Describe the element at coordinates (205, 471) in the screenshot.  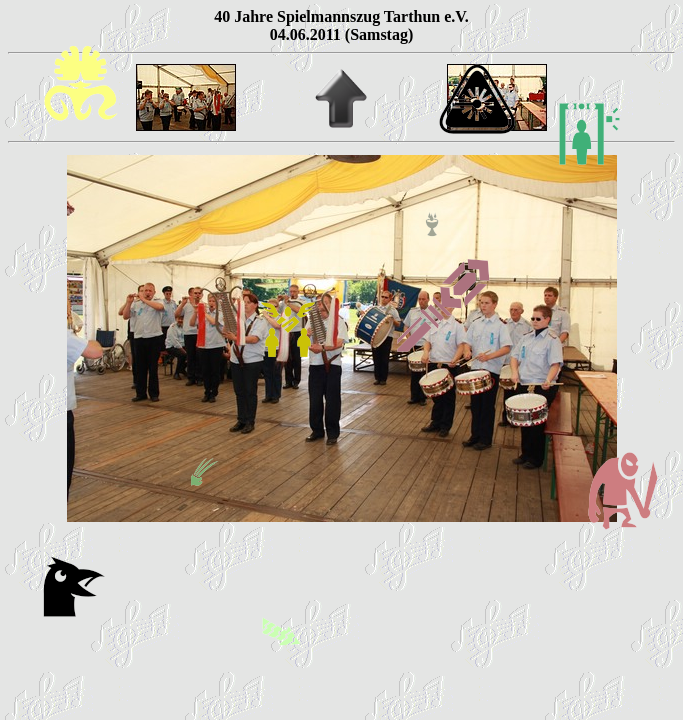
I see `select wolverine character or skin` at that location.